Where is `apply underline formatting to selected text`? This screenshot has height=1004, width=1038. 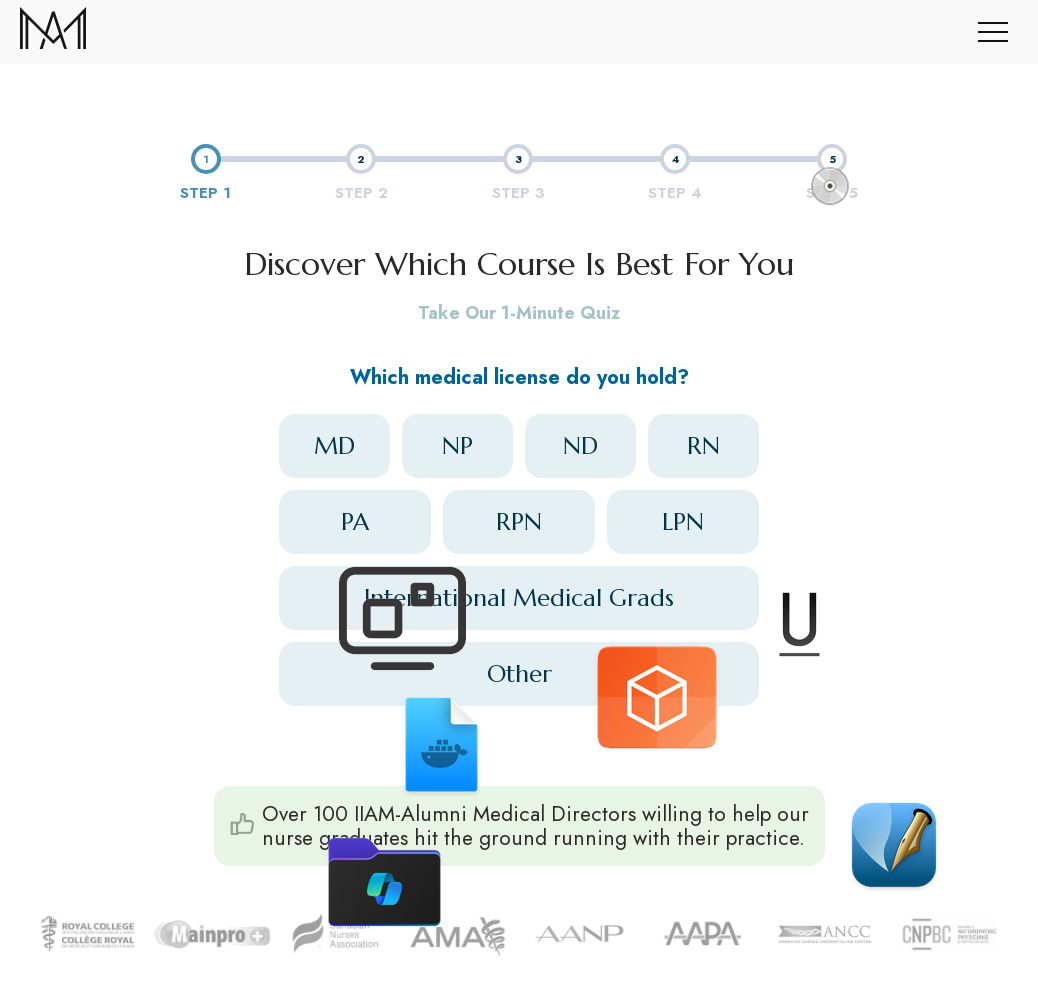 apply underline formatting to selected text is located at coordinates (799, 624).